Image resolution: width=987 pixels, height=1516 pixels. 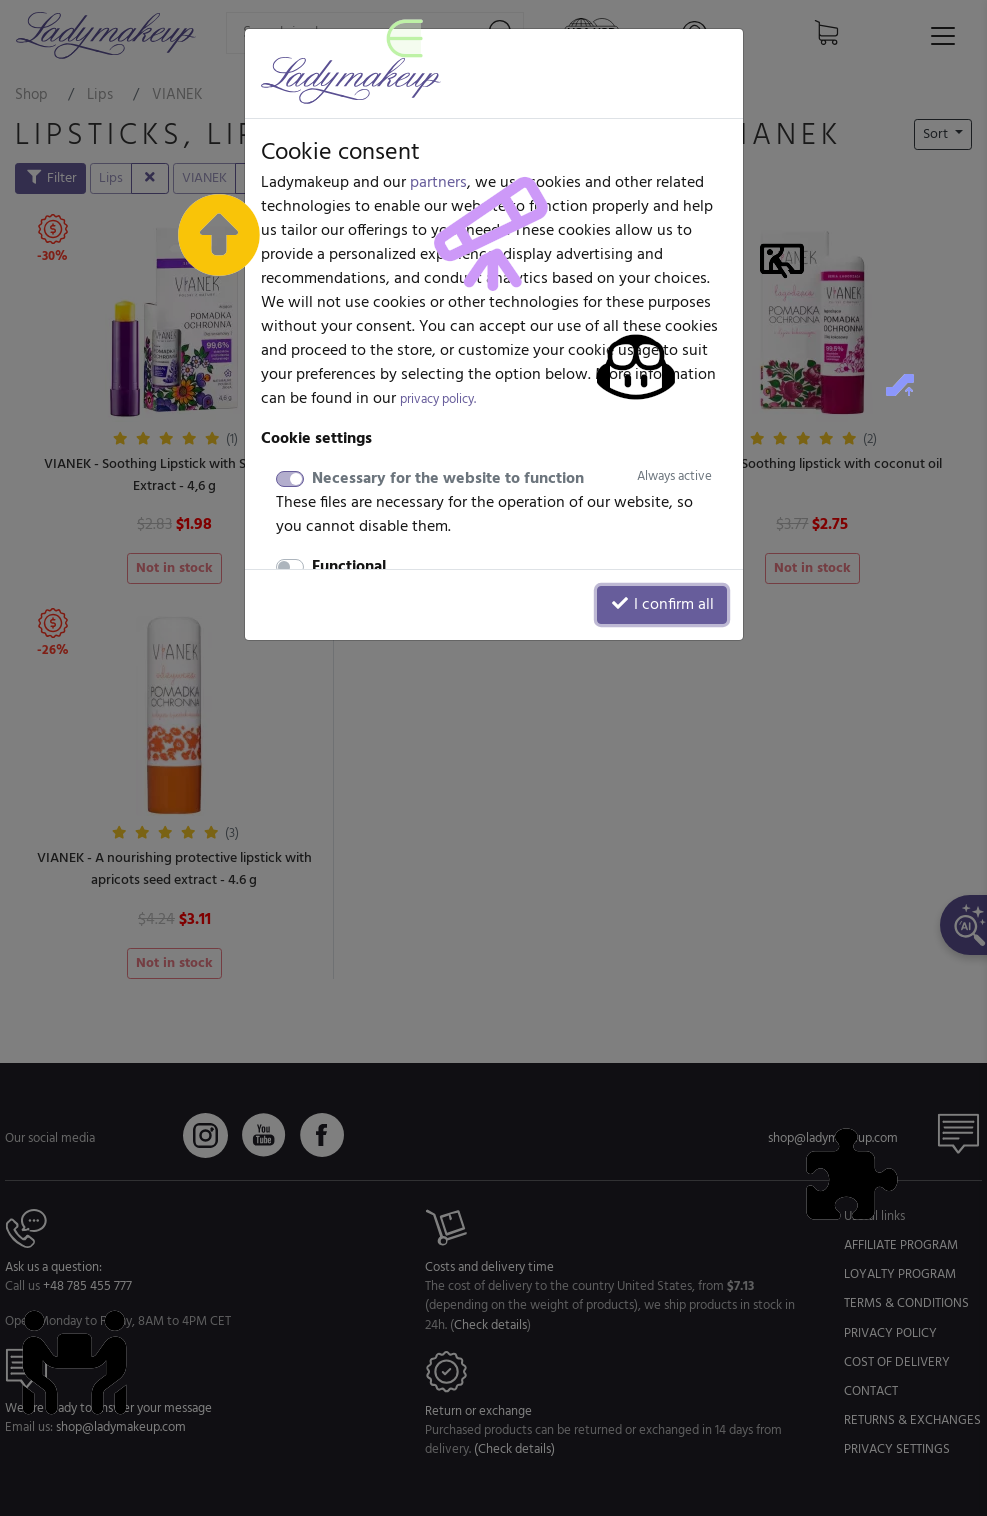 What do you see at coordinates (74, 1362) in the screenshot?
I see `moving or delivery service` at bounding box center [74, 1362].